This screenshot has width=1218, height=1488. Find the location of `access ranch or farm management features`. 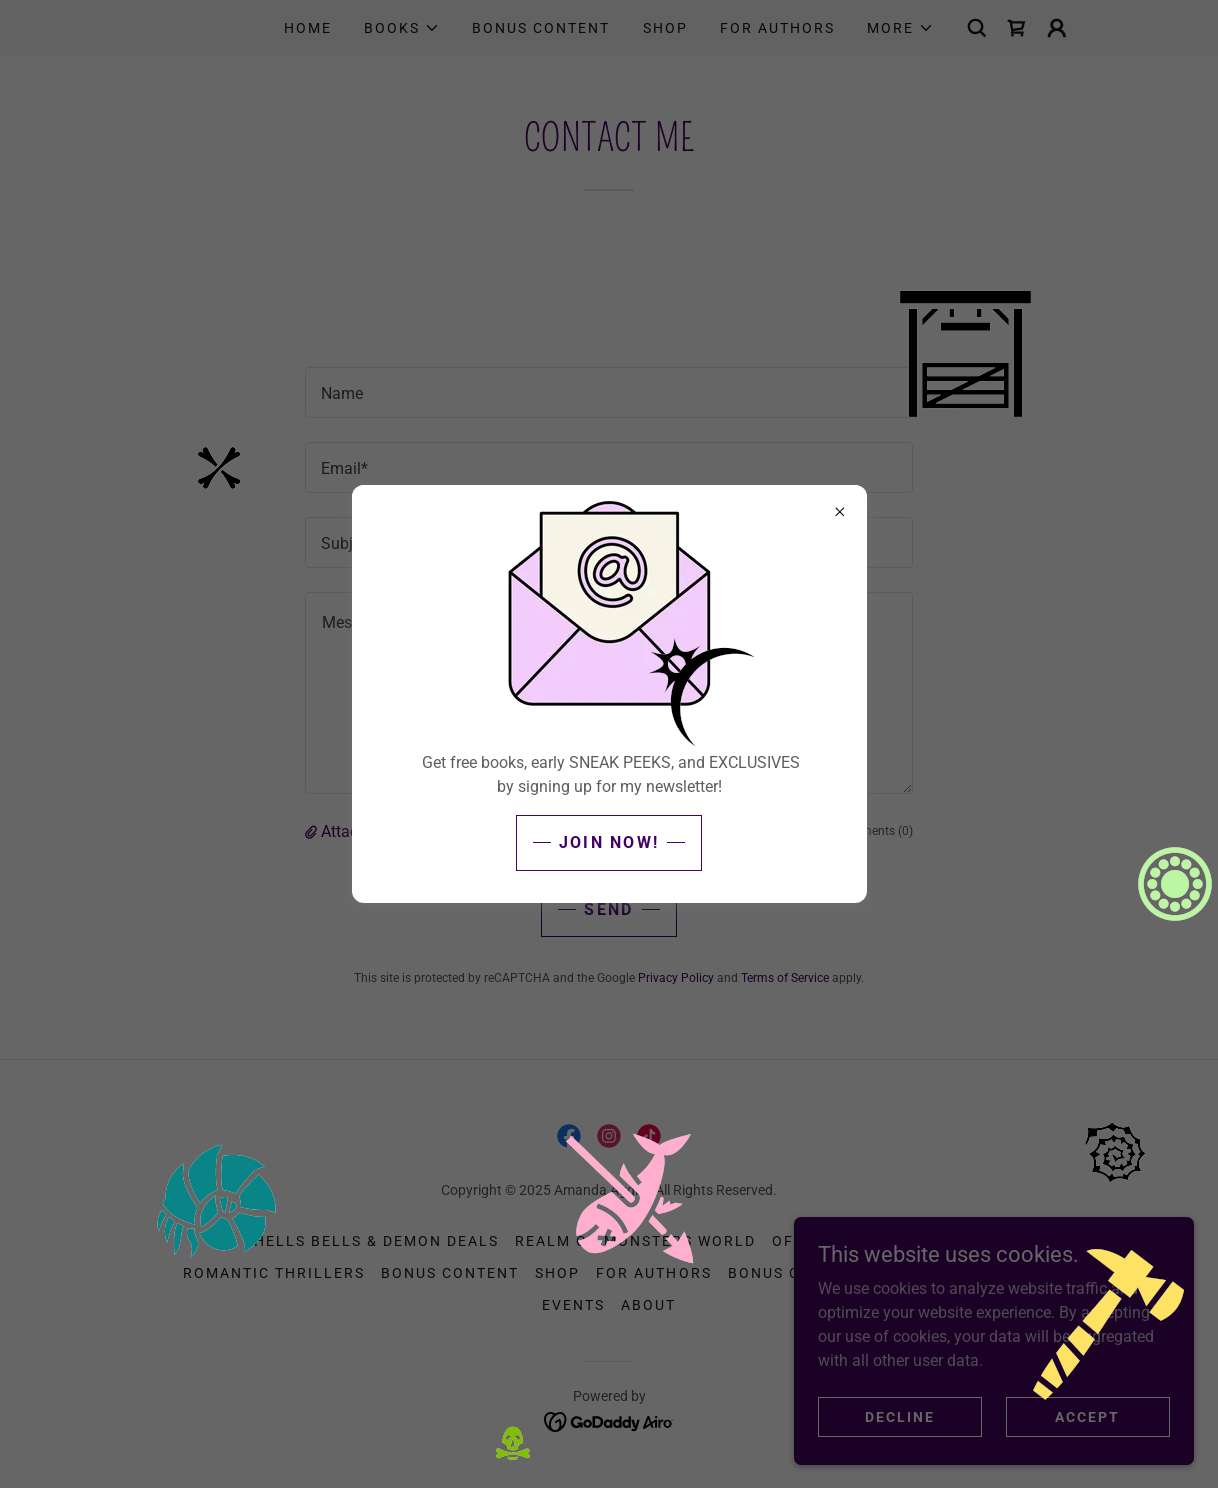

access ranch or farm management features is located at coordinates (965, 351).